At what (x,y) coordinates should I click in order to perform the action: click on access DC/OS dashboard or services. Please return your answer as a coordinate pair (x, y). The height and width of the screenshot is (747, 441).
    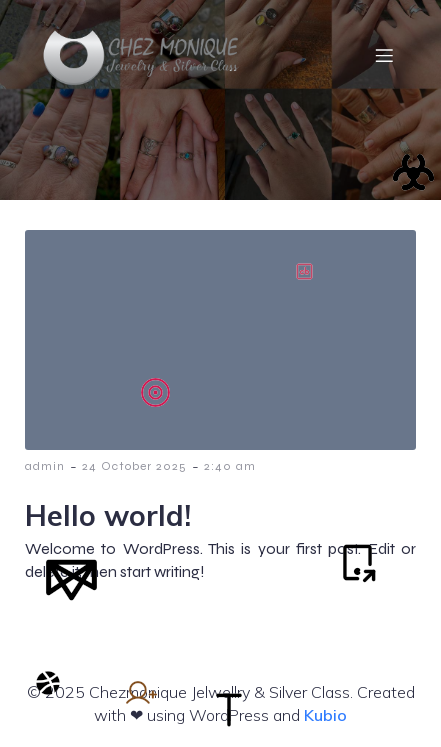
    Looking at the image, I should click on (71, 577).